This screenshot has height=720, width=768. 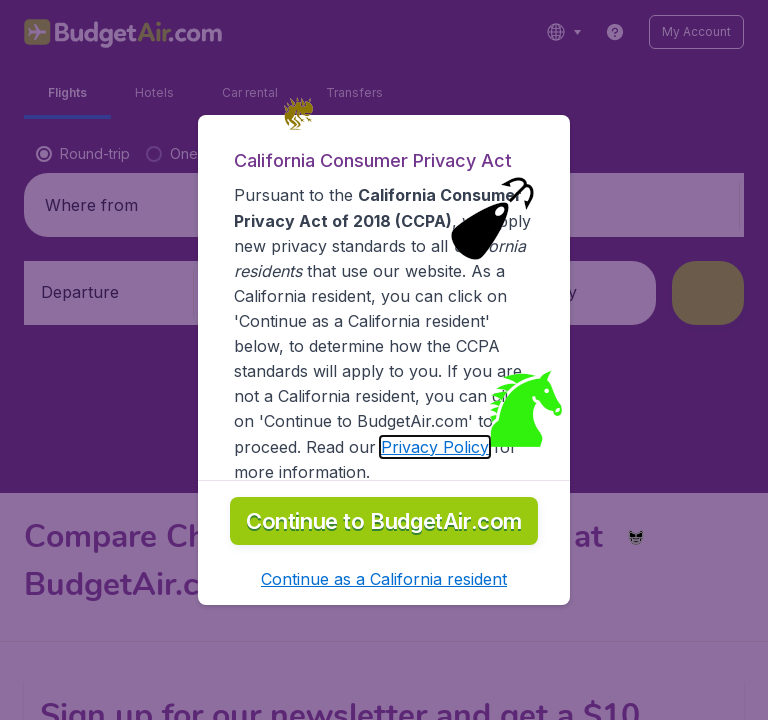 I want to click on select the knight piece in a chess game, so click(x=528, y=409).